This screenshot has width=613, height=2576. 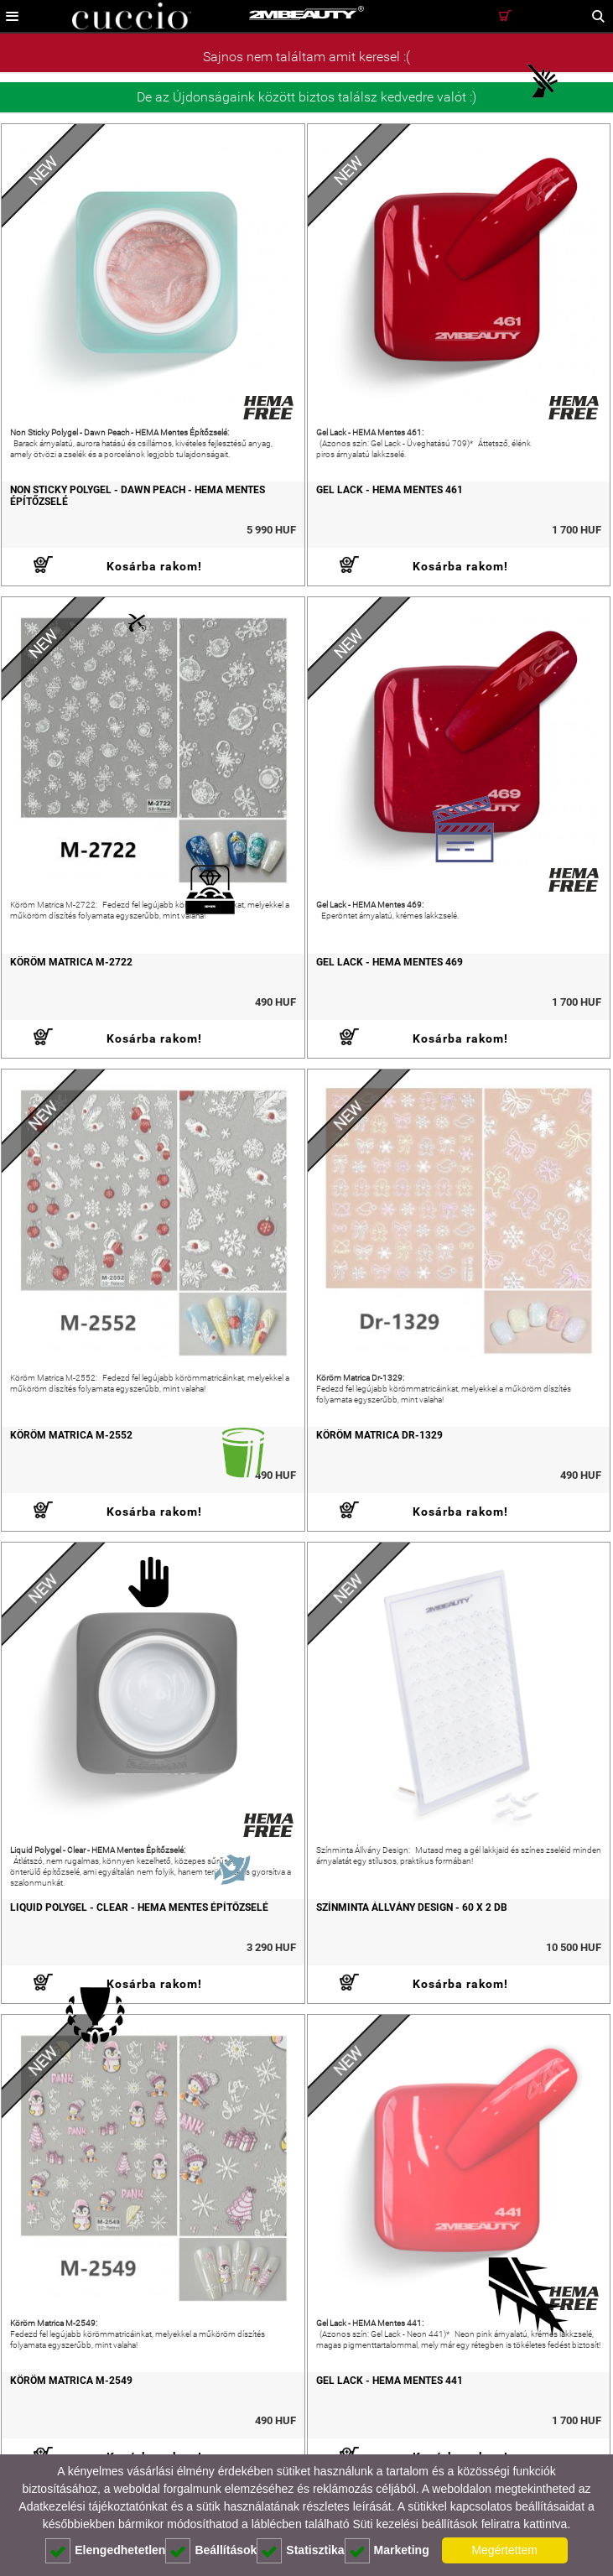 What do you see at coordinates (137, 622) in the screenshot?
I see `access pirate or swashbuckler game mode` at bounding box center [137, 622].